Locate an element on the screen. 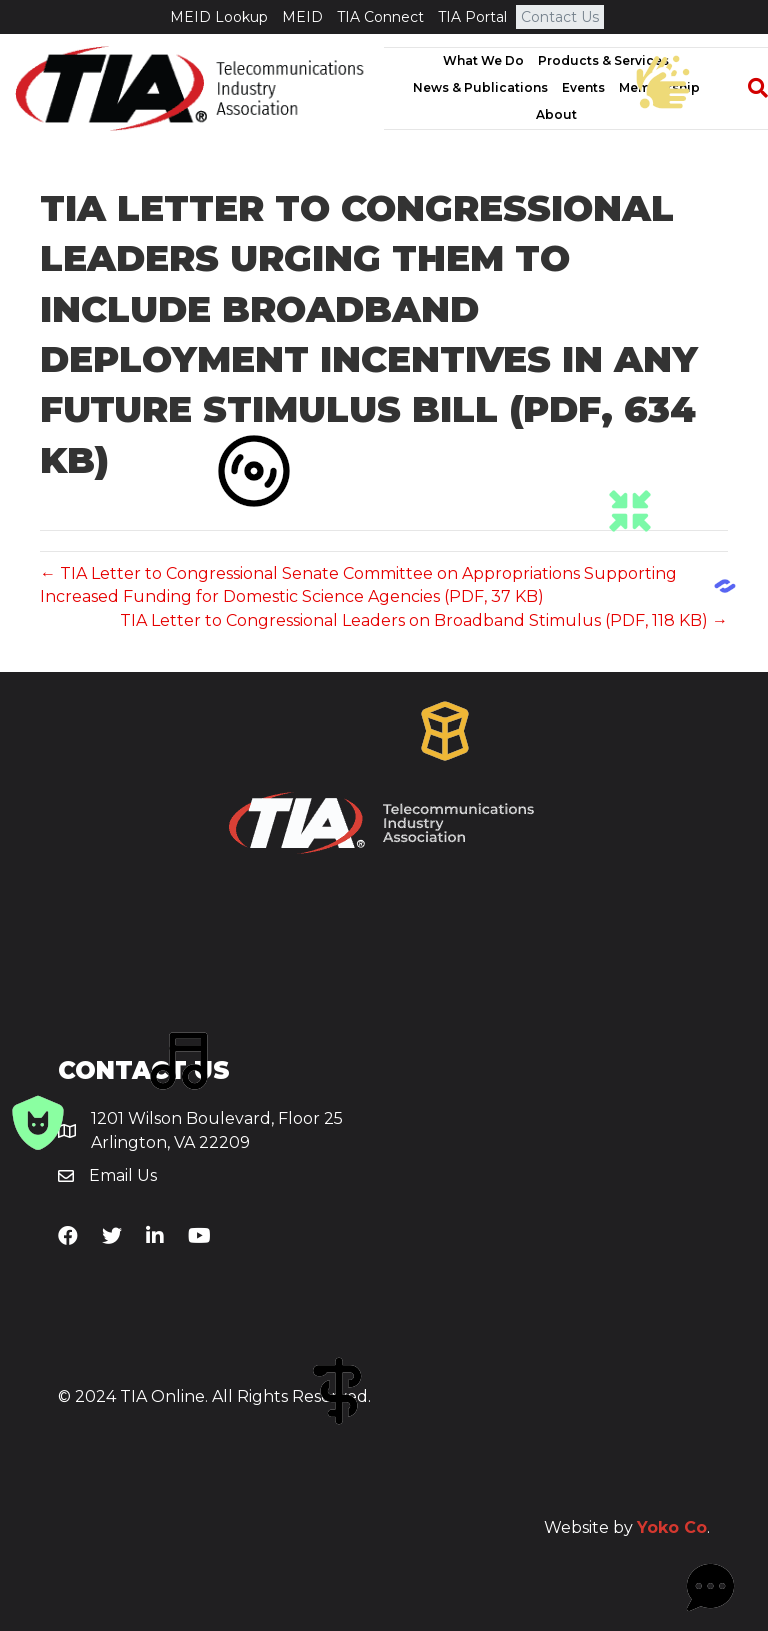 Image resolution: width=768 pixels, height=1631 pixels. wash your hands reminder is located at coordinates (663, 82).